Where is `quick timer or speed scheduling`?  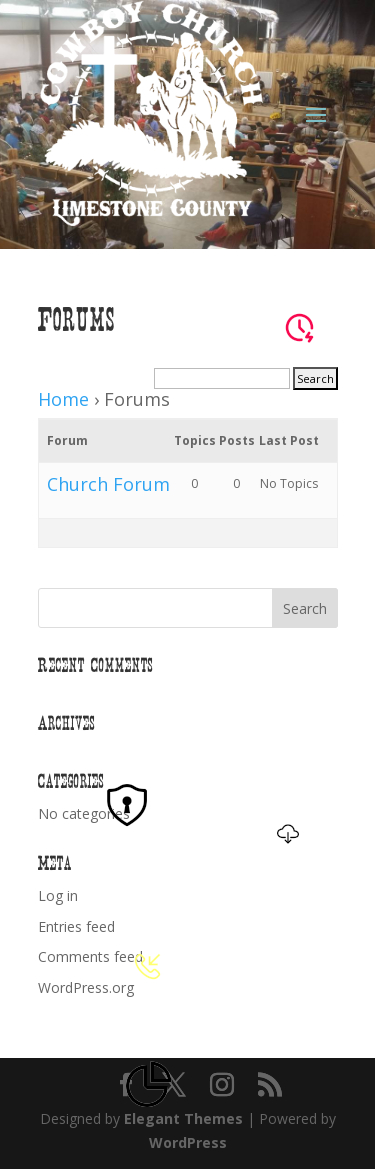
quick timer or speed scheduling is located at coordinates (299, 327).